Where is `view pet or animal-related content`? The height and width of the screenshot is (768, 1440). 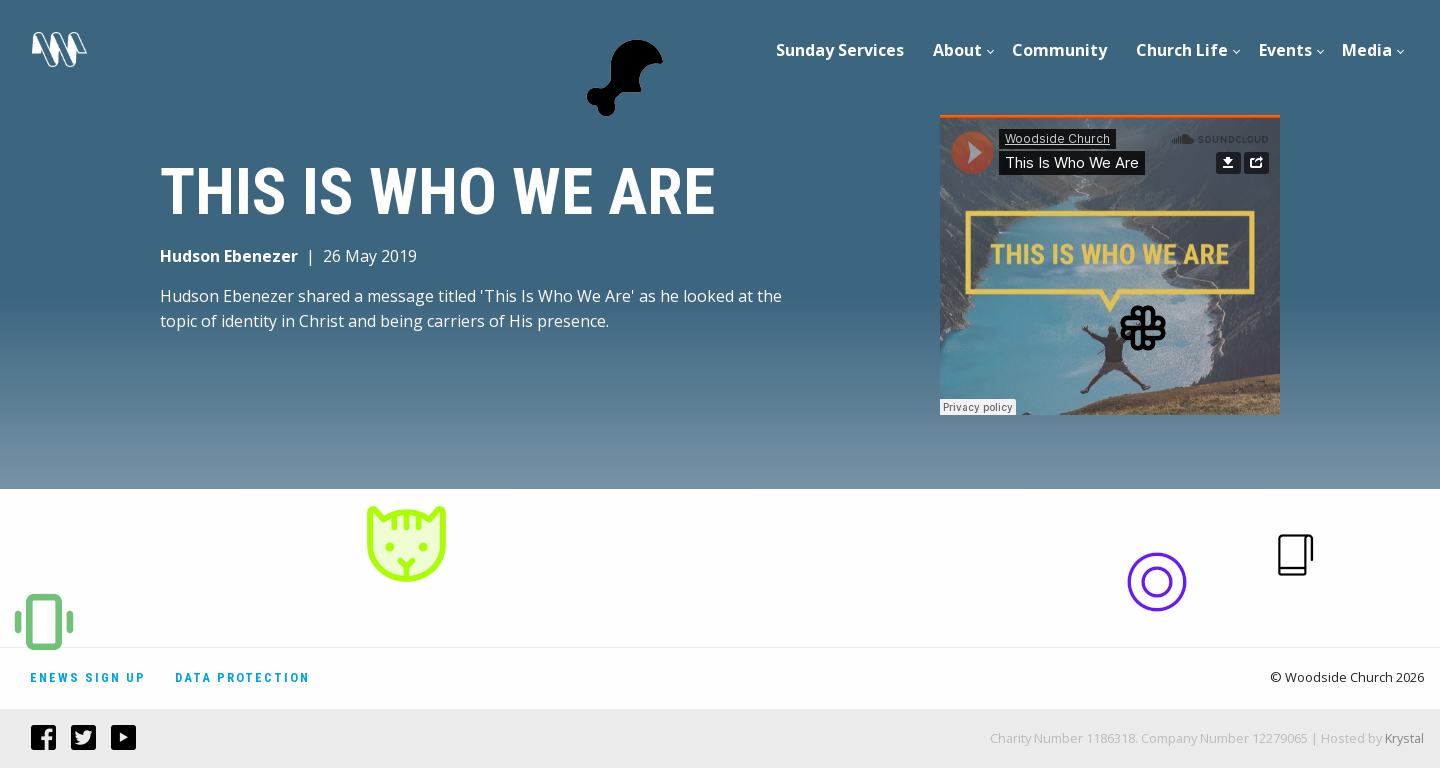
view pet or animal-related content is located at coordinates (406, 542).